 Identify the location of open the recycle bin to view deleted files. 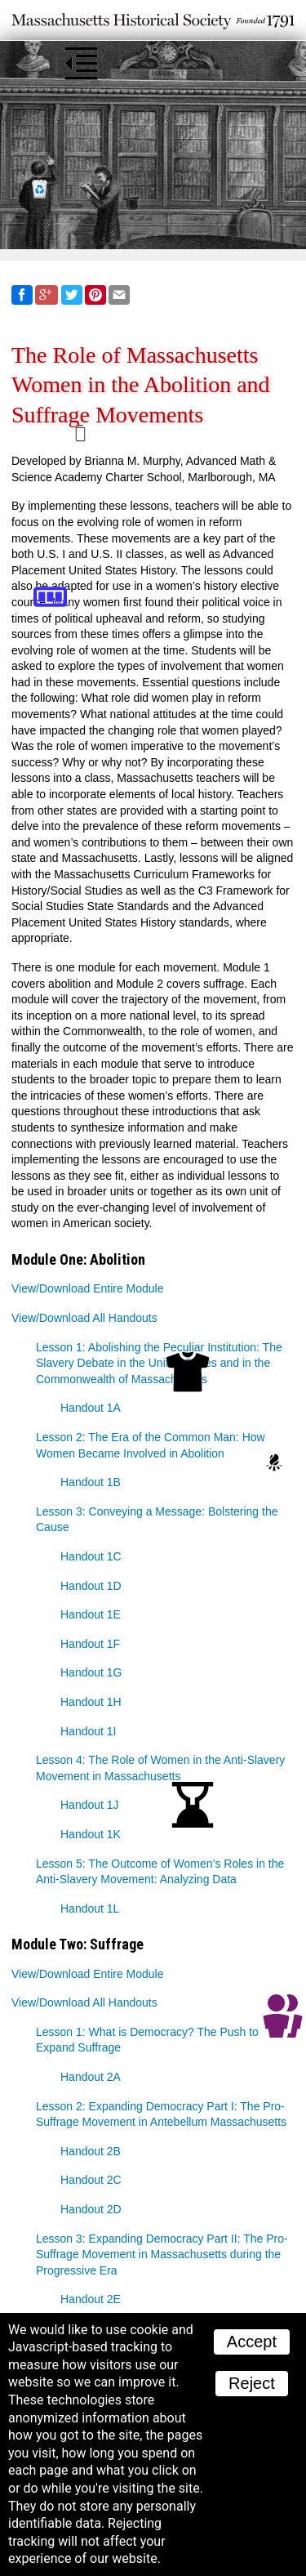
(39, 189).